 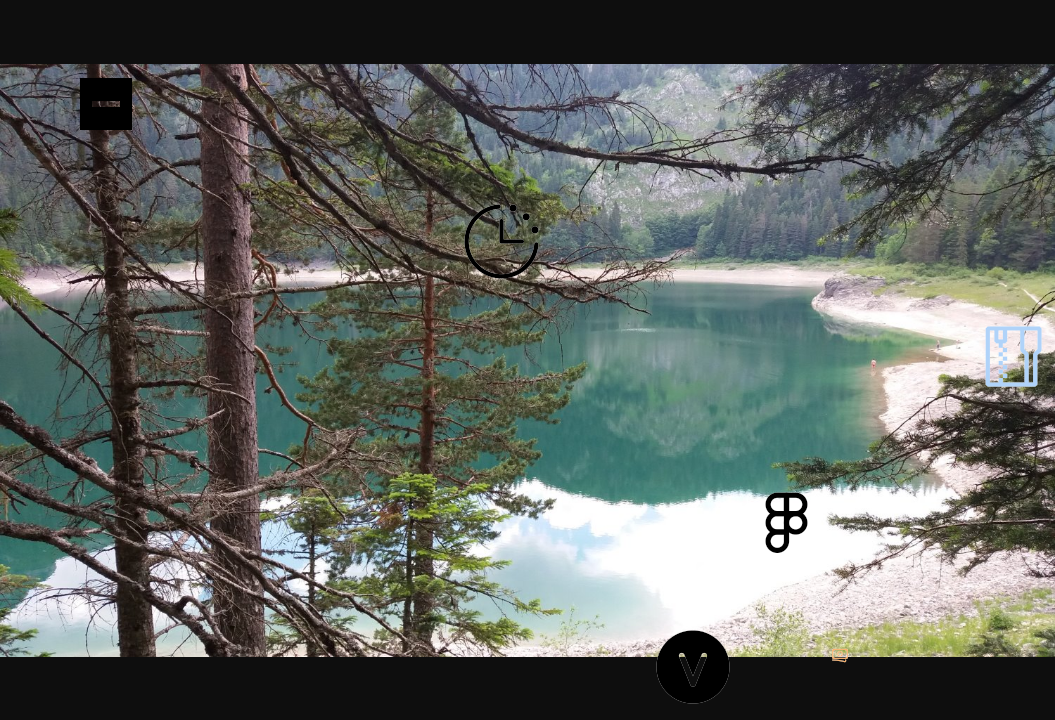 What do you see at coordinates (106, 104) in the screenshot?
I see `indicates partial selection in a group of items` at bounding box center [106, 104].